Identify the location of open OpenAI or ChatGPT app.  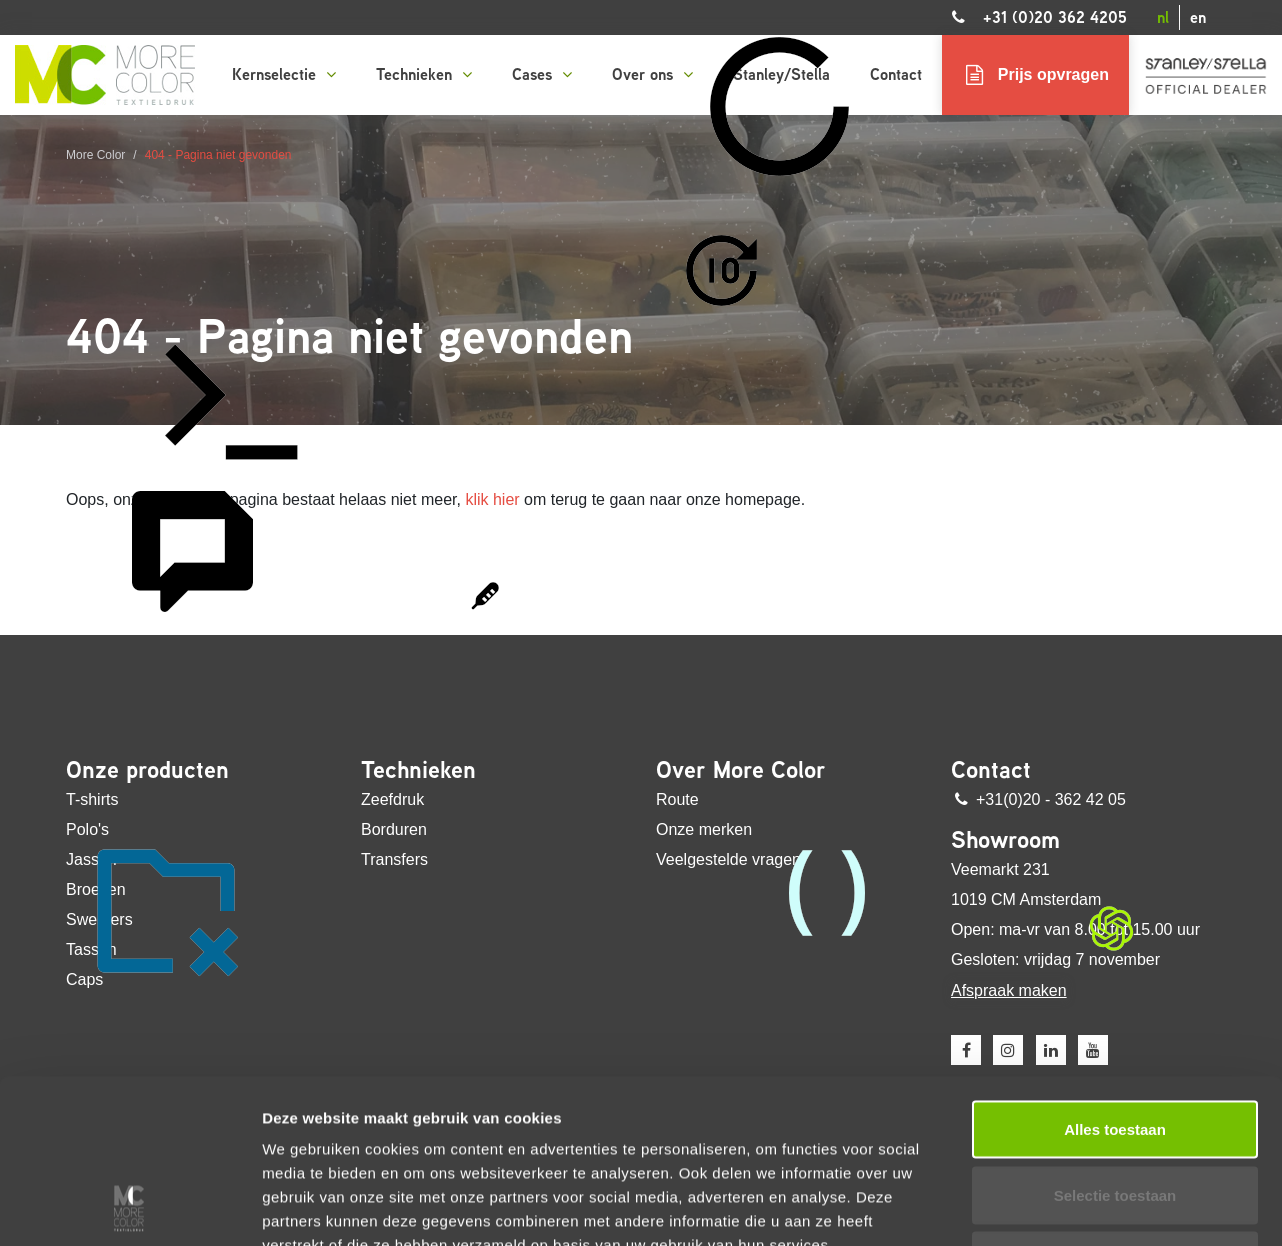
(1111, 928).